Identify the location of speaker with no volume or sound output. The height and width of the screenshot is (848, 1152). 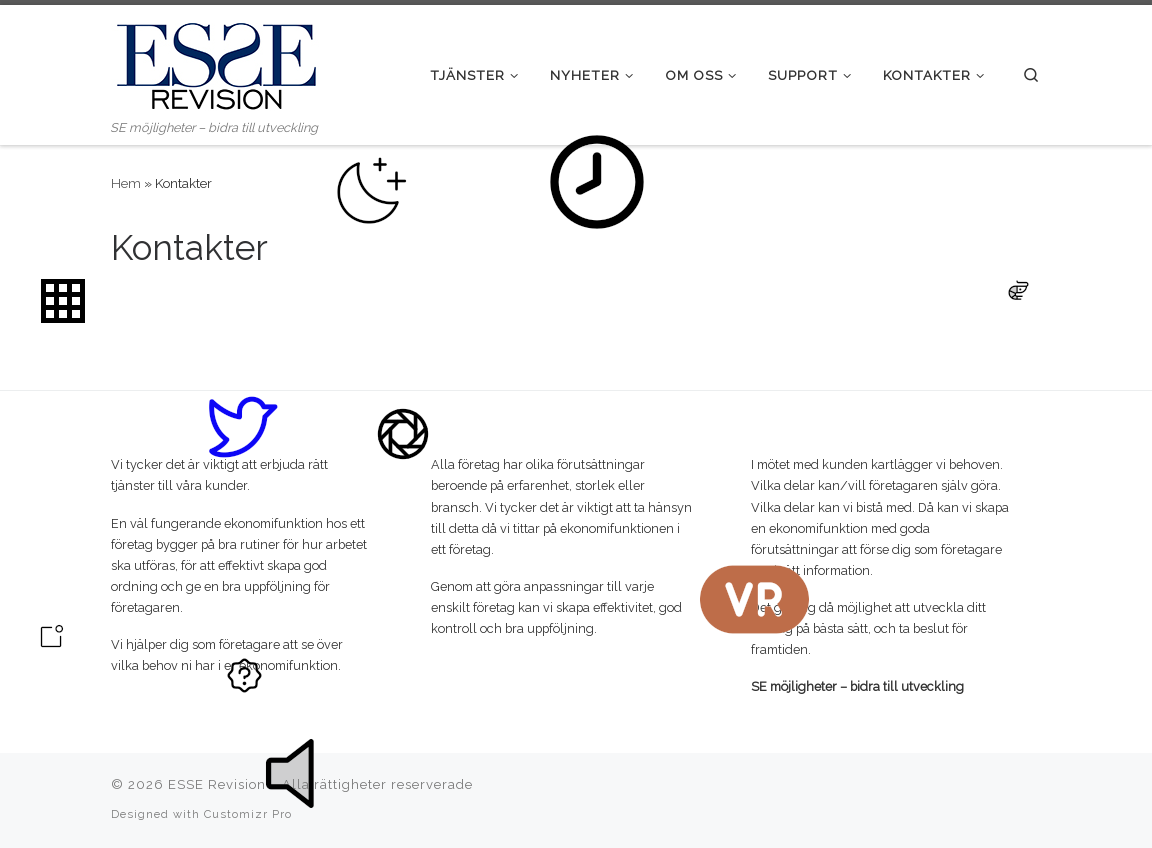
(300, 773).